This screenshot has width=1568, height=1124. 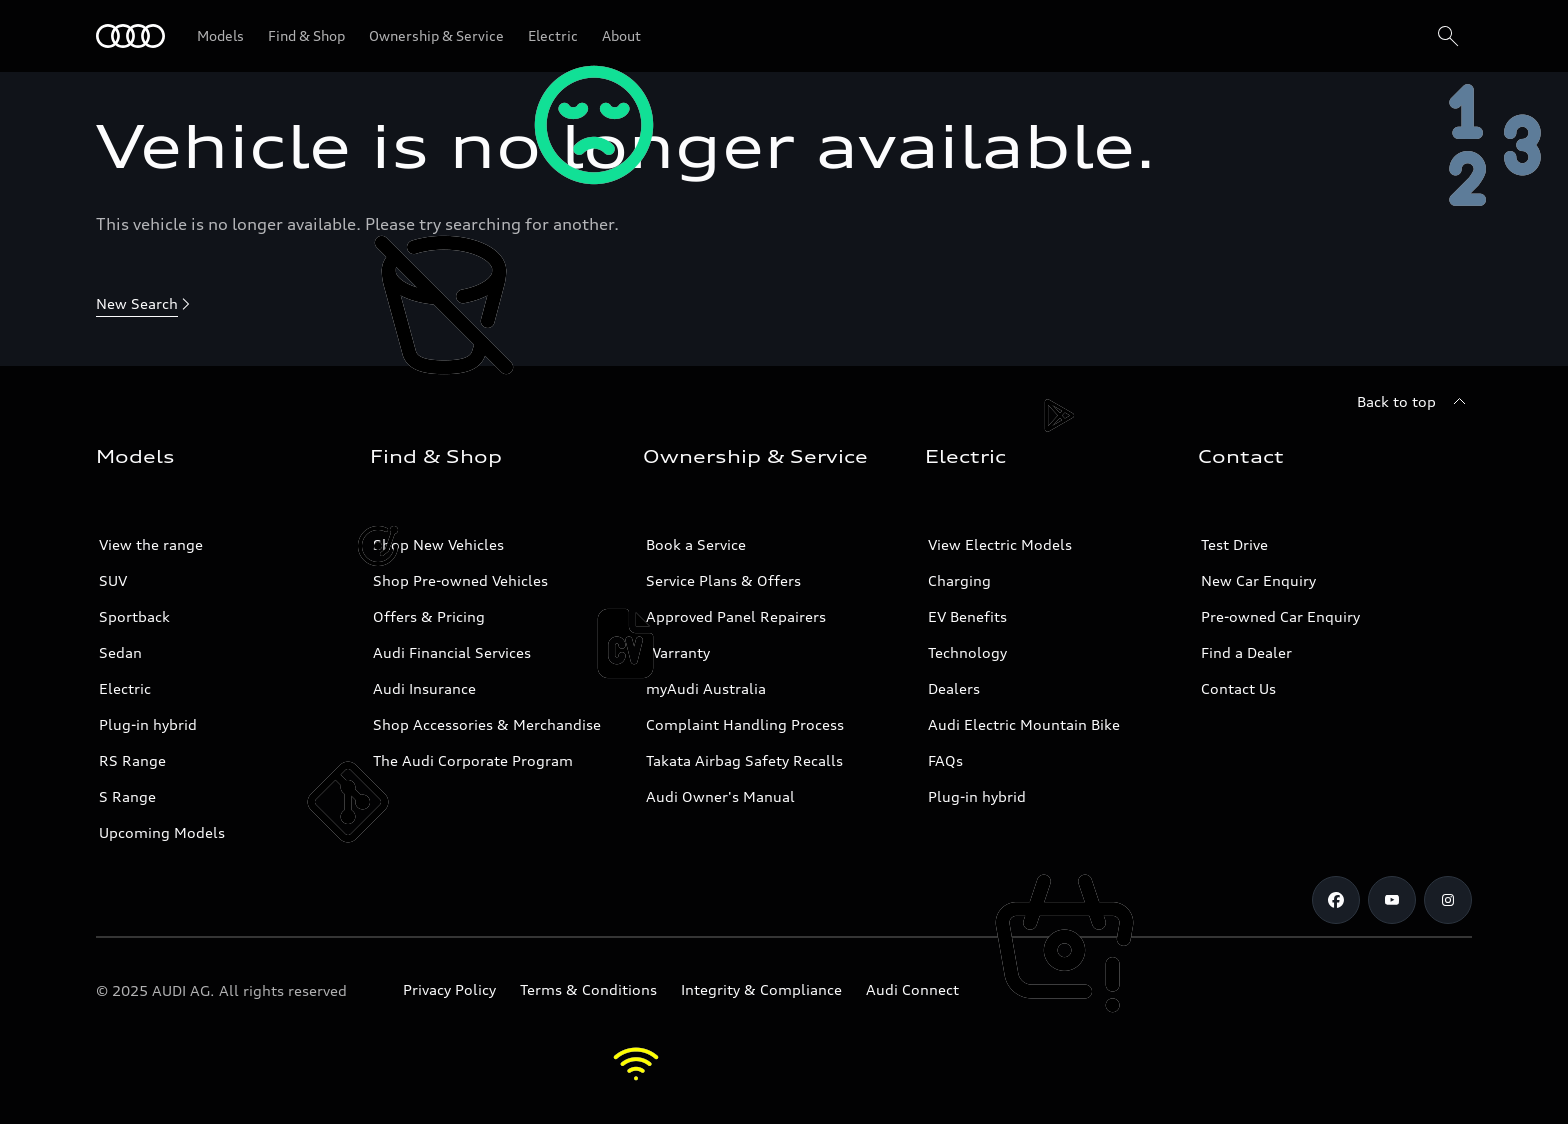 What do you see at coordinates (594, 125) in the screenshot?
I see `indicate dissatisfaction or negative feedback` at bounding box center [594, 125].